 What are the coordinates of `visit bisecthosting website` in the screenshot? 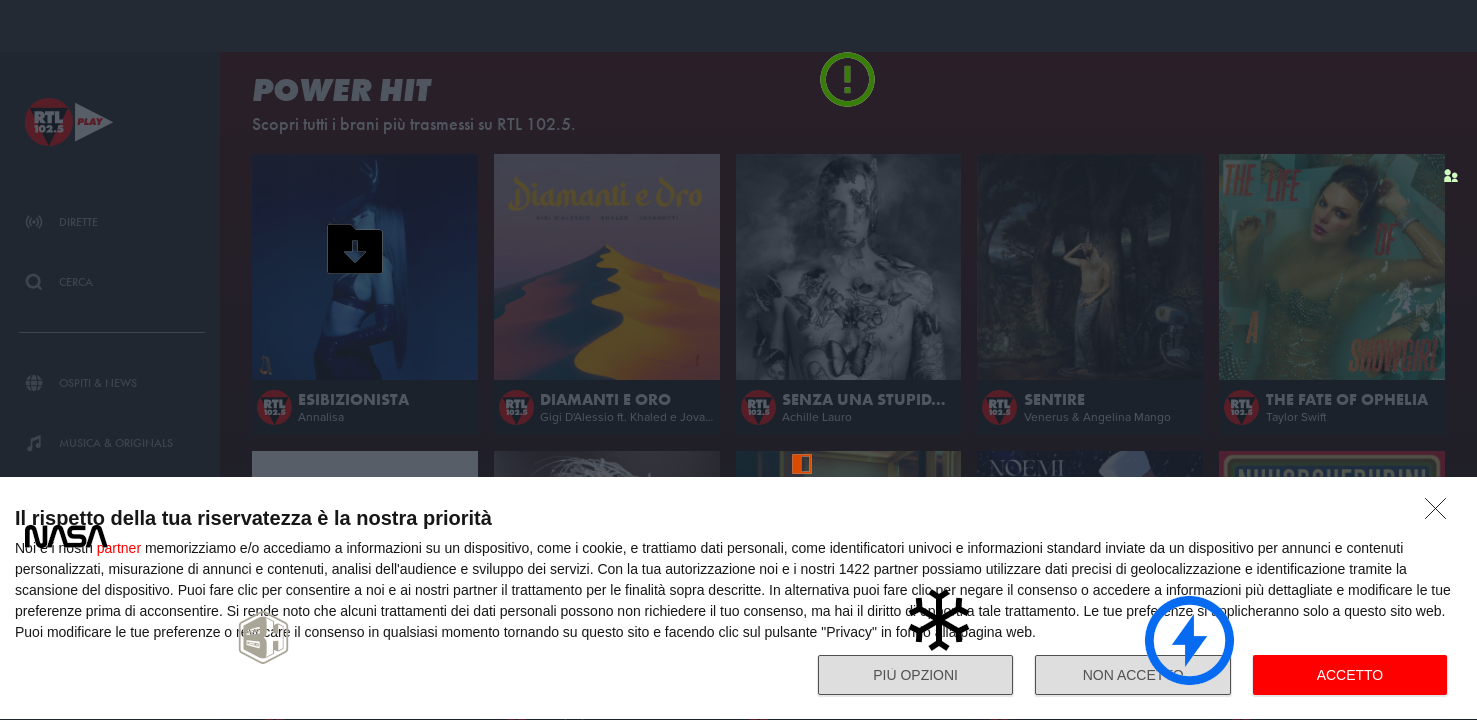 It's located at (263, 637).